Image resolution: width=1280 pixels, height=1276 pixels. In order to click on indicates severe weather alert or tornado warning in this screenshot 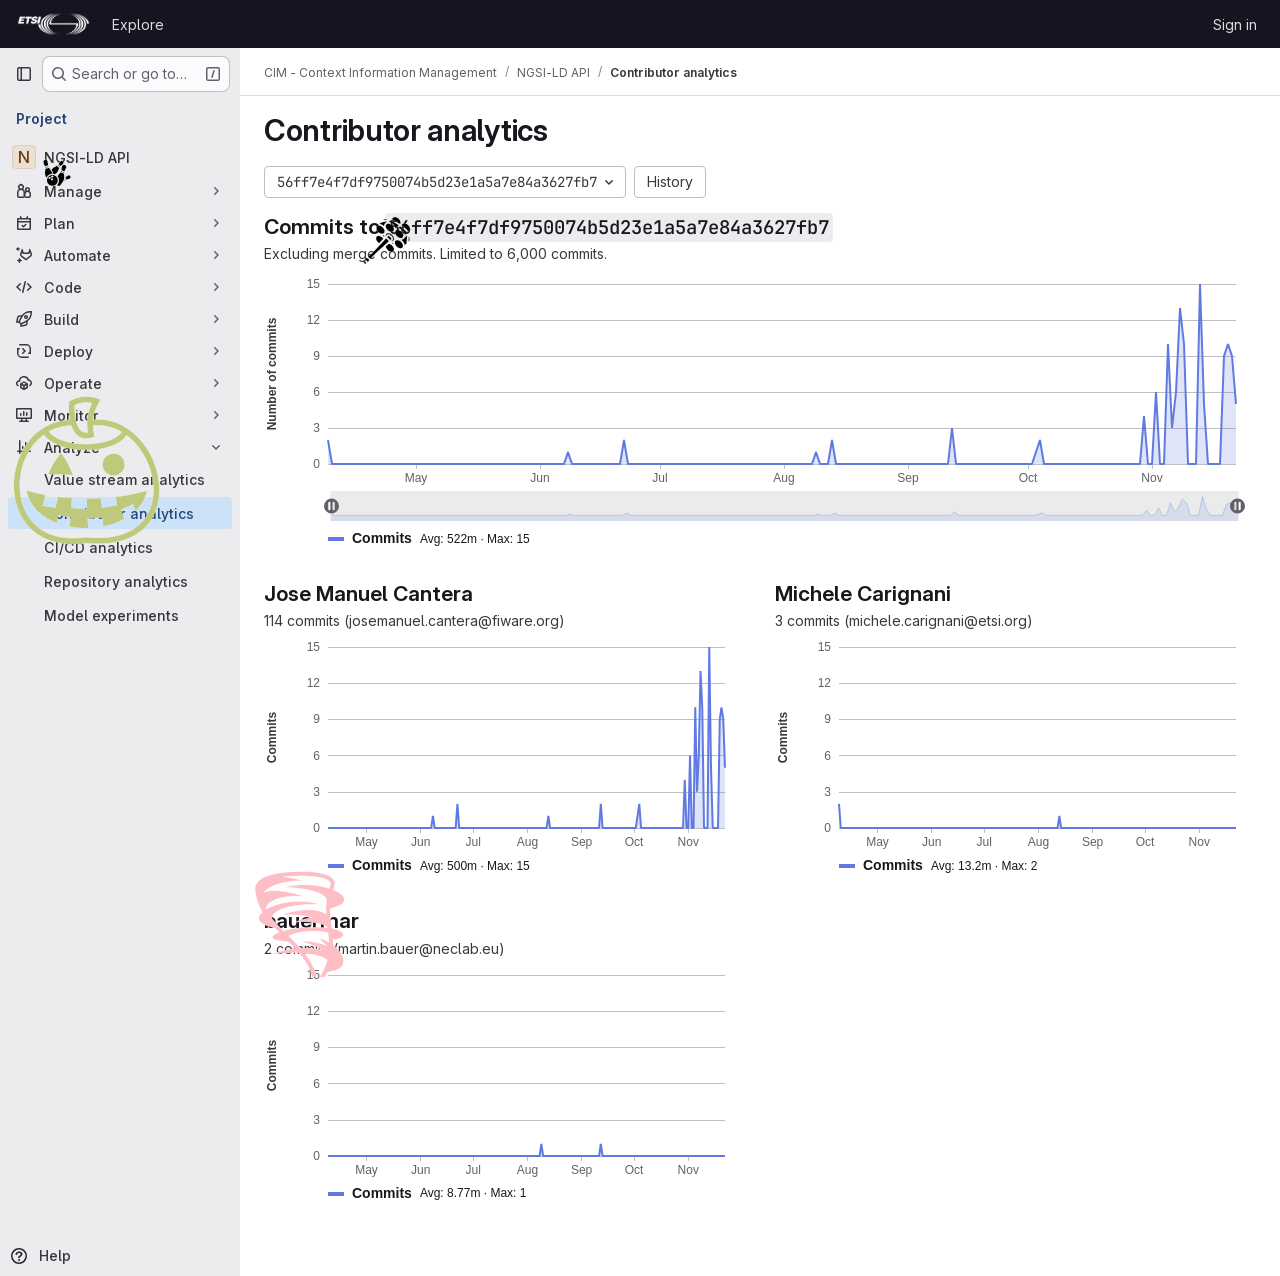, I will do `click(300, 924)`.